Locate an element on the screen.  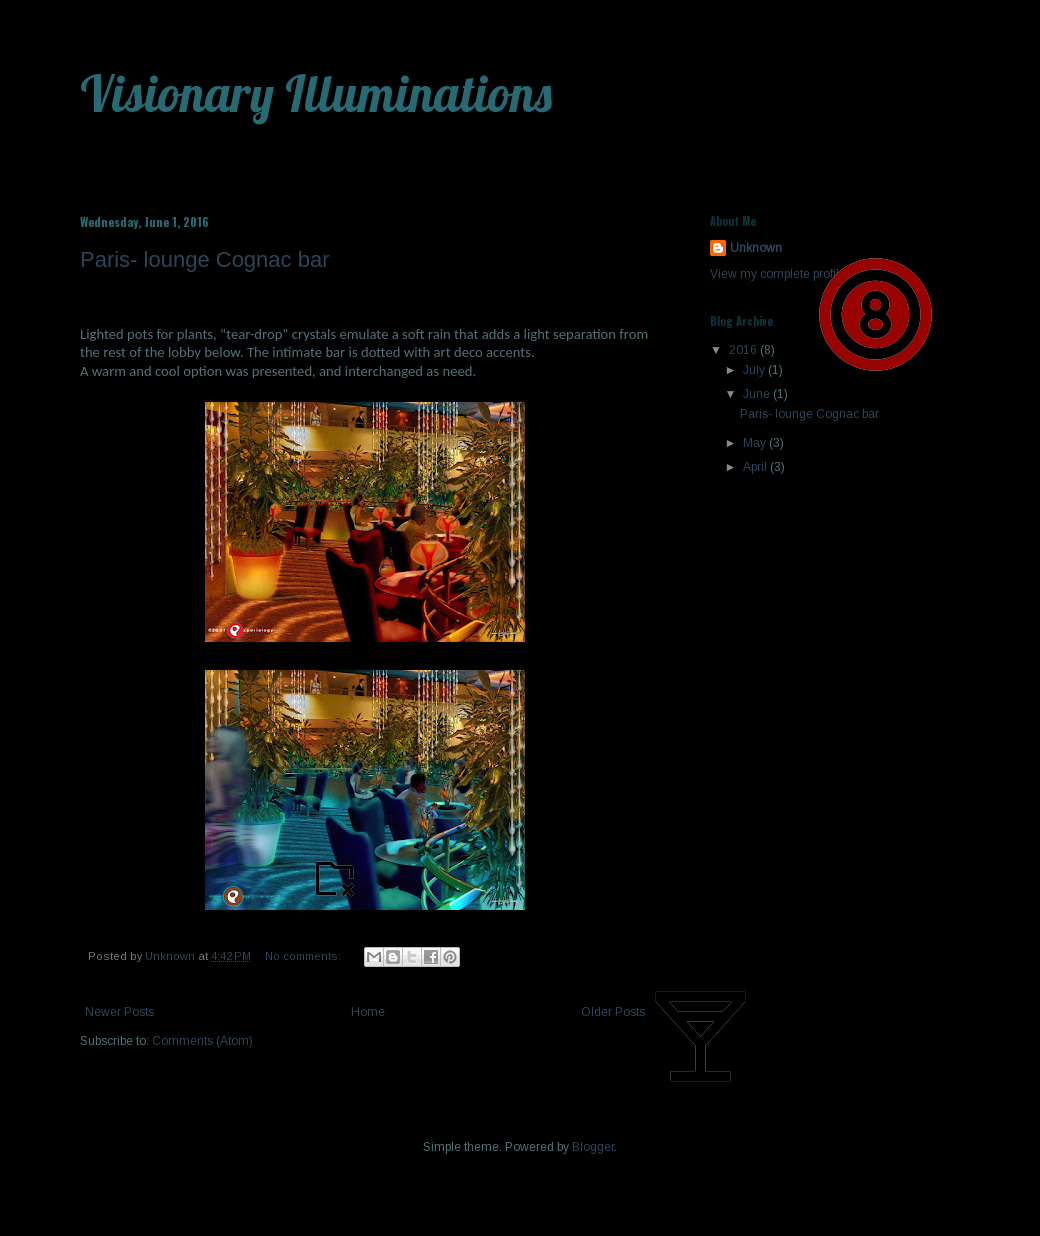
close or collapse a folder is located at coordinates (334, 878).